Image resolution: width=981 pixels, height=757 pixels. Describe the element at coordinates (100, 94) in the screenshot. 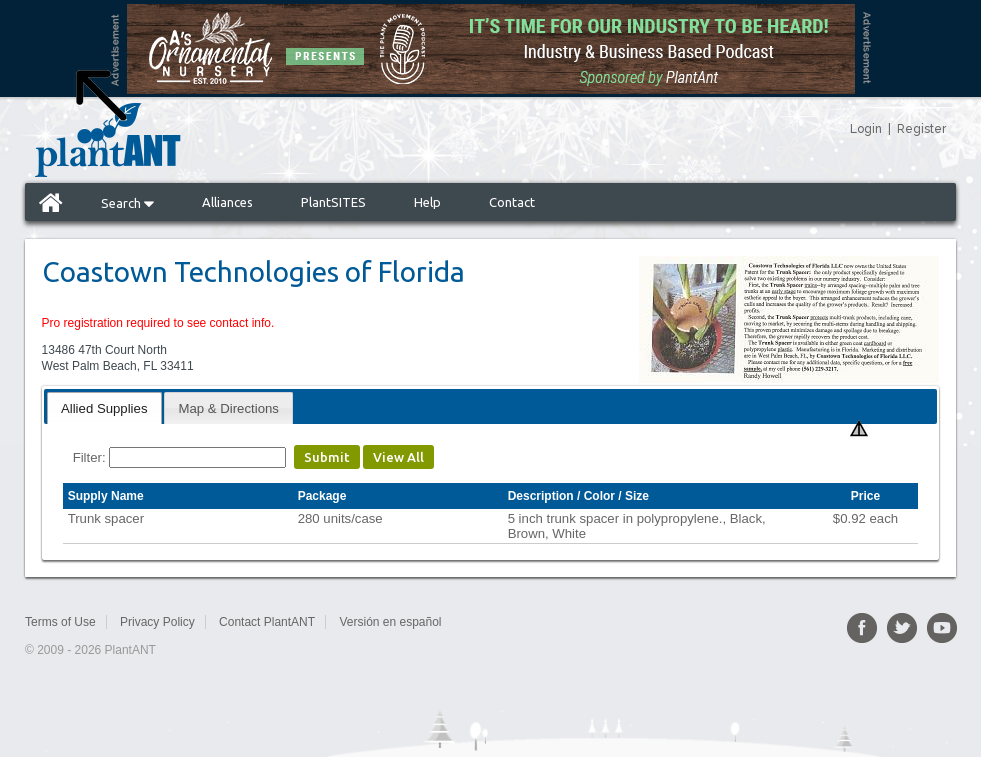

I see `navigate to the northwest direction` at that location.